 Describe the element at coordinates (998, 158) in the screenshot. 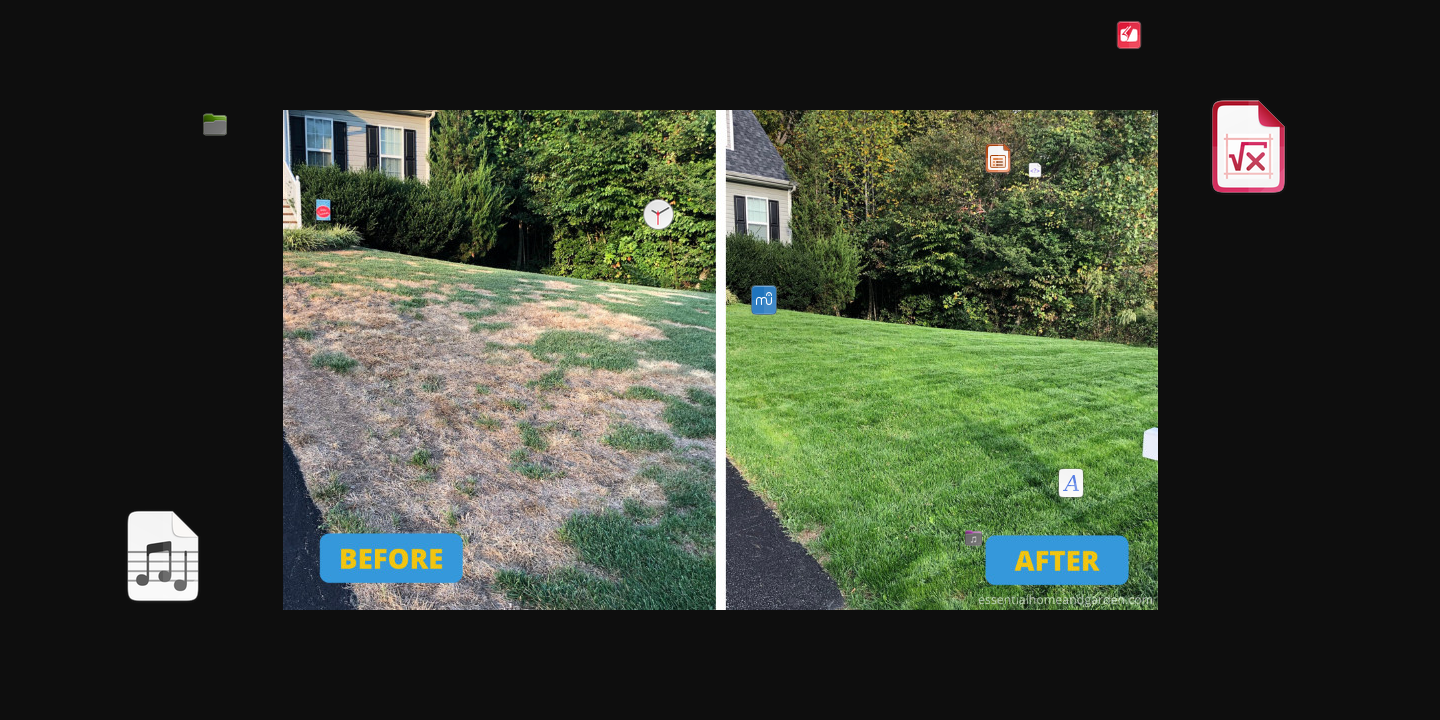

I see `libreoffice impress presentation template file` at that location.